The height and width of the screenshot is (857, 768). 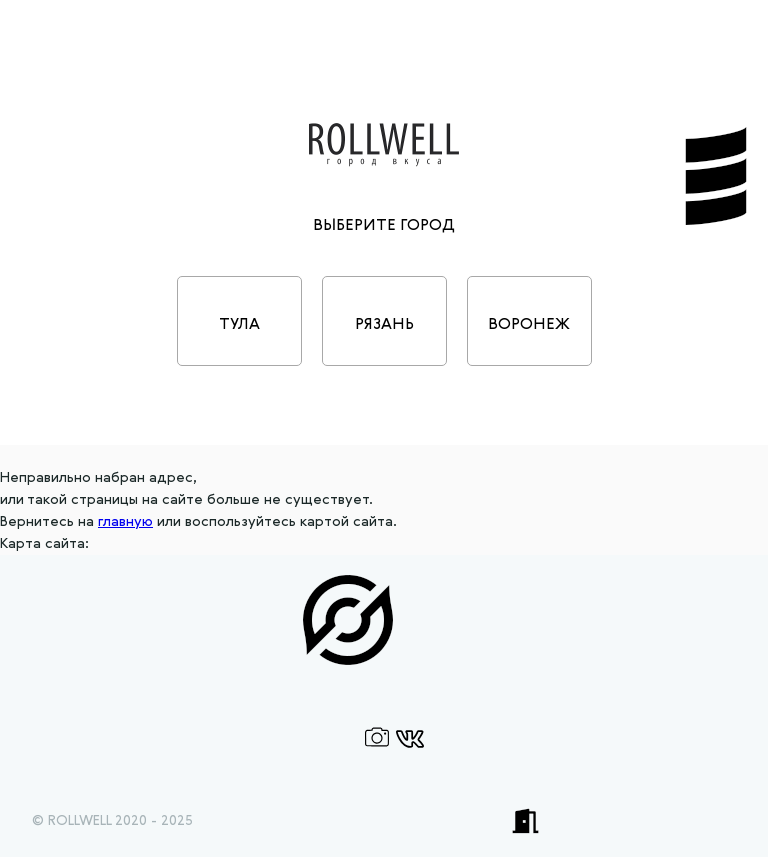 I want to click on log out or exit the application, so click(x=525, y=821).